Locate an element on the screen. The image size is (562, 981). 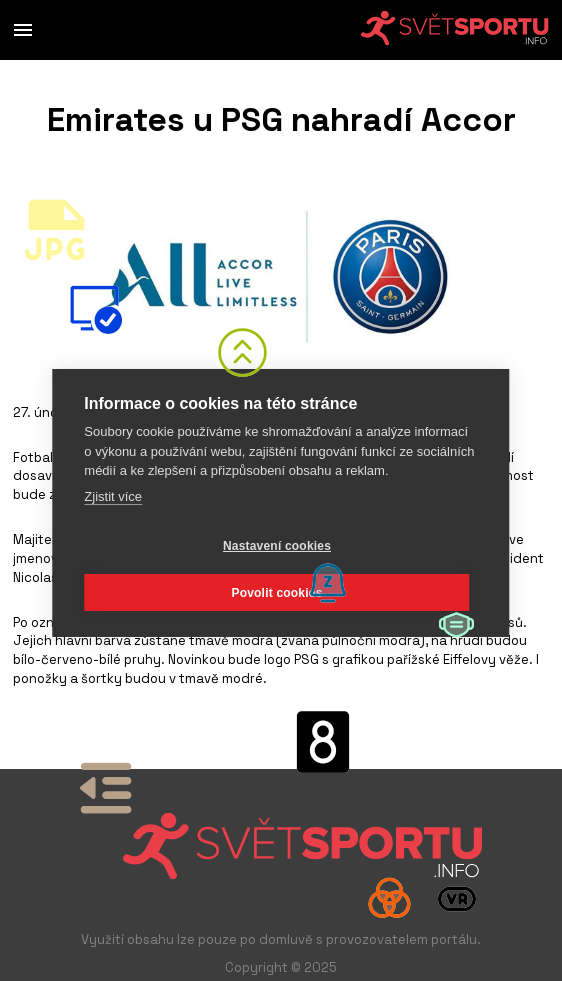
indicates overlapping or shared elements in a venn diagram is located at coordinates (389, 898).